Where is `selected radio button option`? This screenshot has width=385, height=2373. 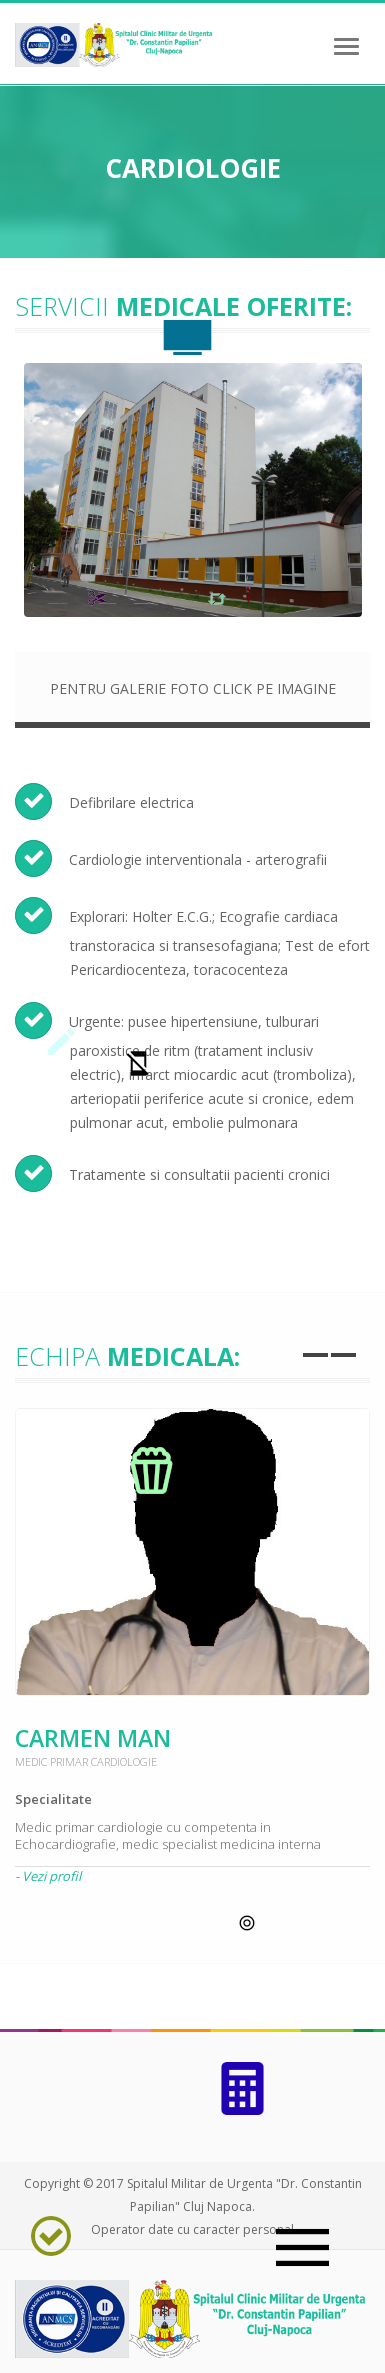 selected radio button option is located at coordinates (247, 1923).